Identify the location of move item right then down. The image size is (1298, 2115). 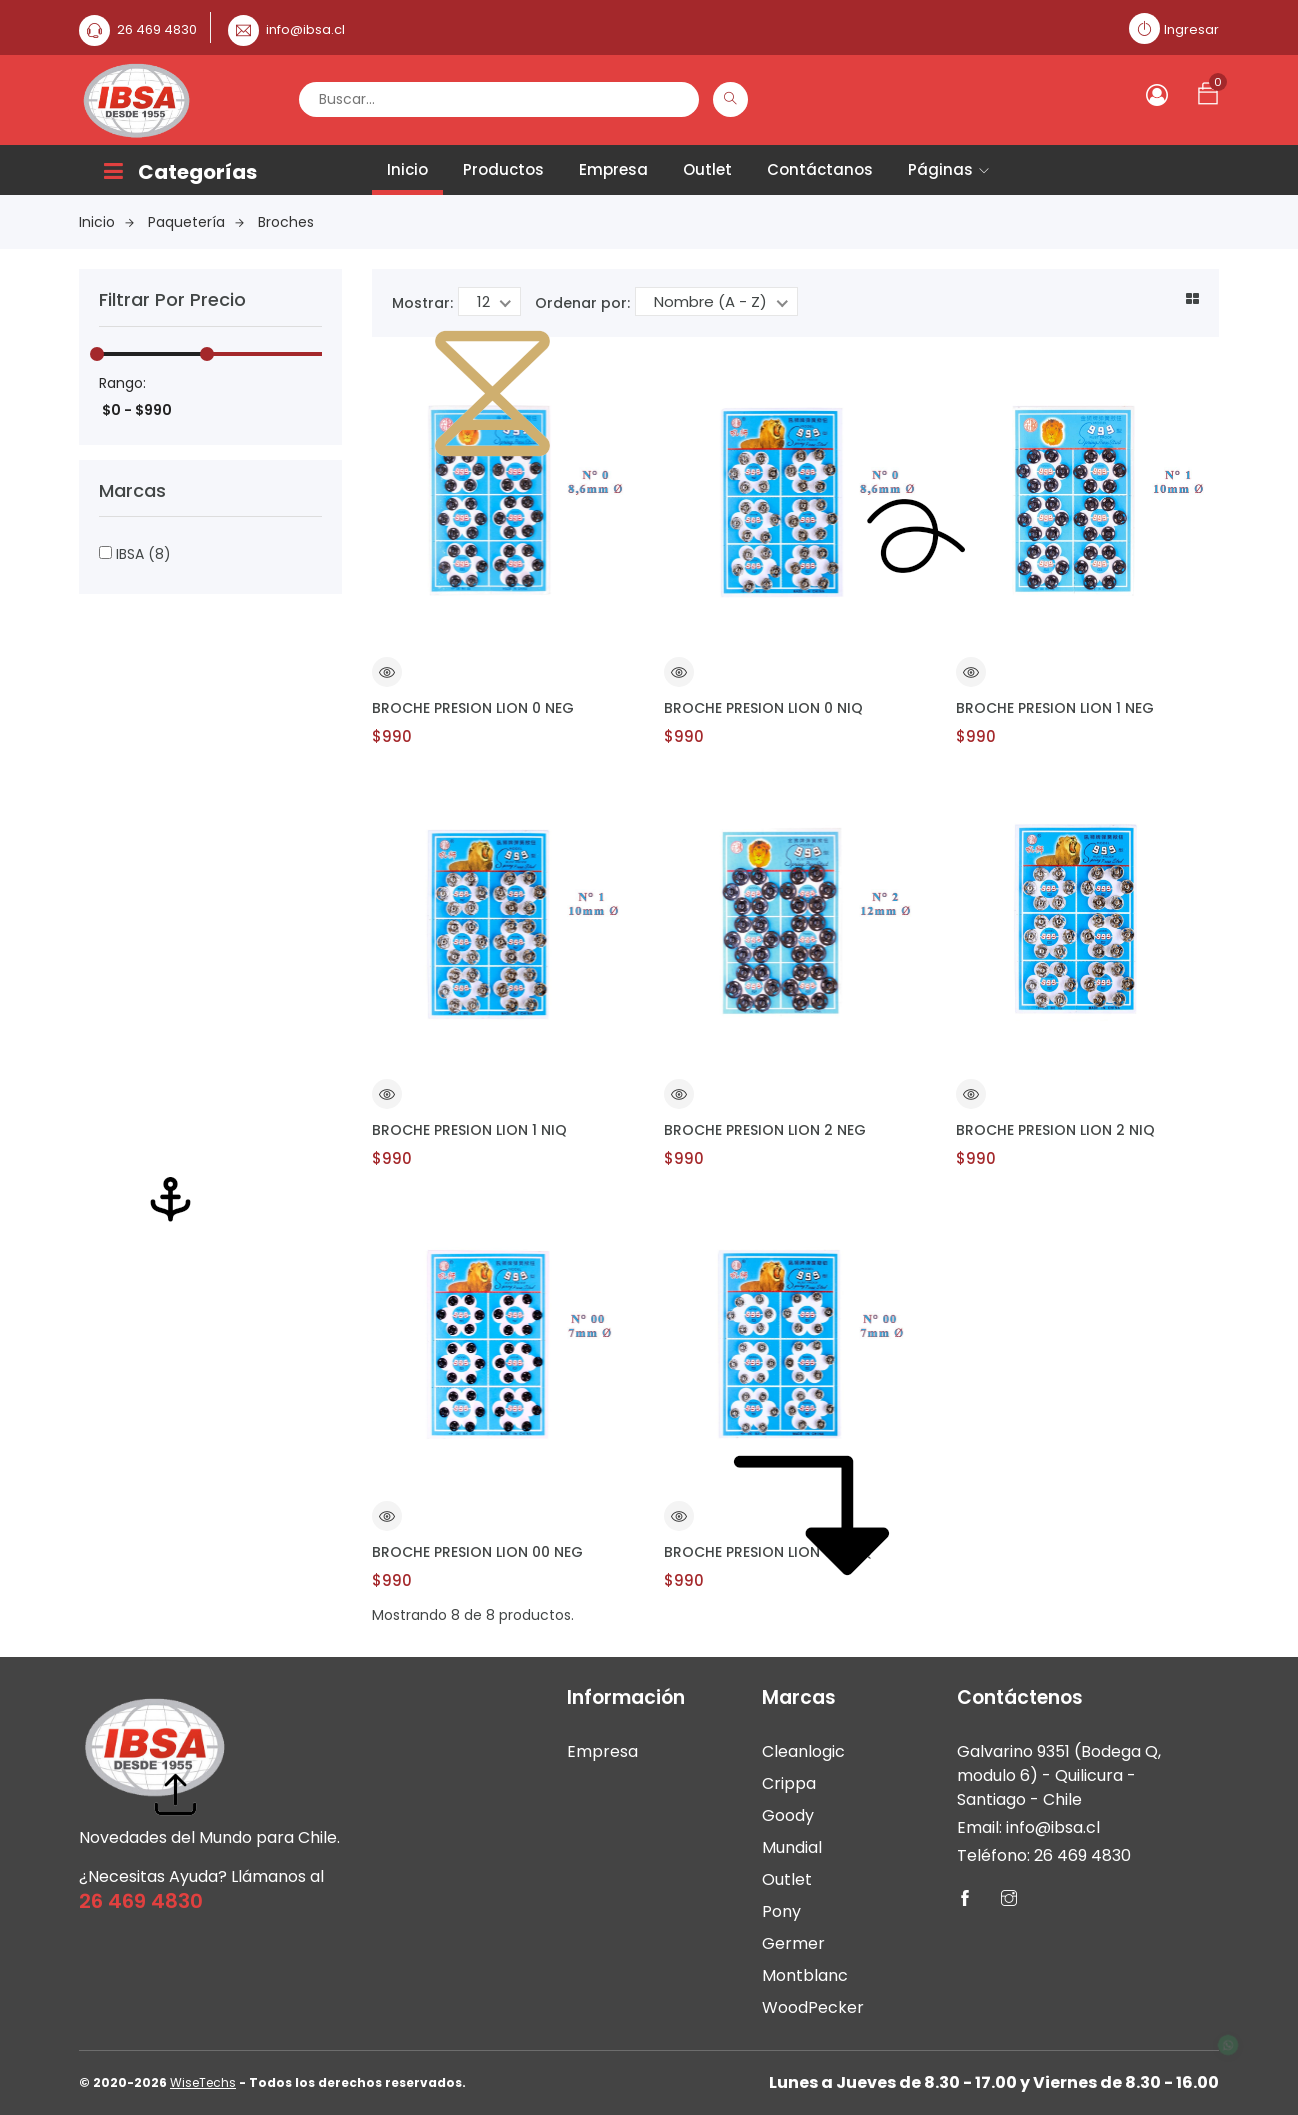
(811, 1509).